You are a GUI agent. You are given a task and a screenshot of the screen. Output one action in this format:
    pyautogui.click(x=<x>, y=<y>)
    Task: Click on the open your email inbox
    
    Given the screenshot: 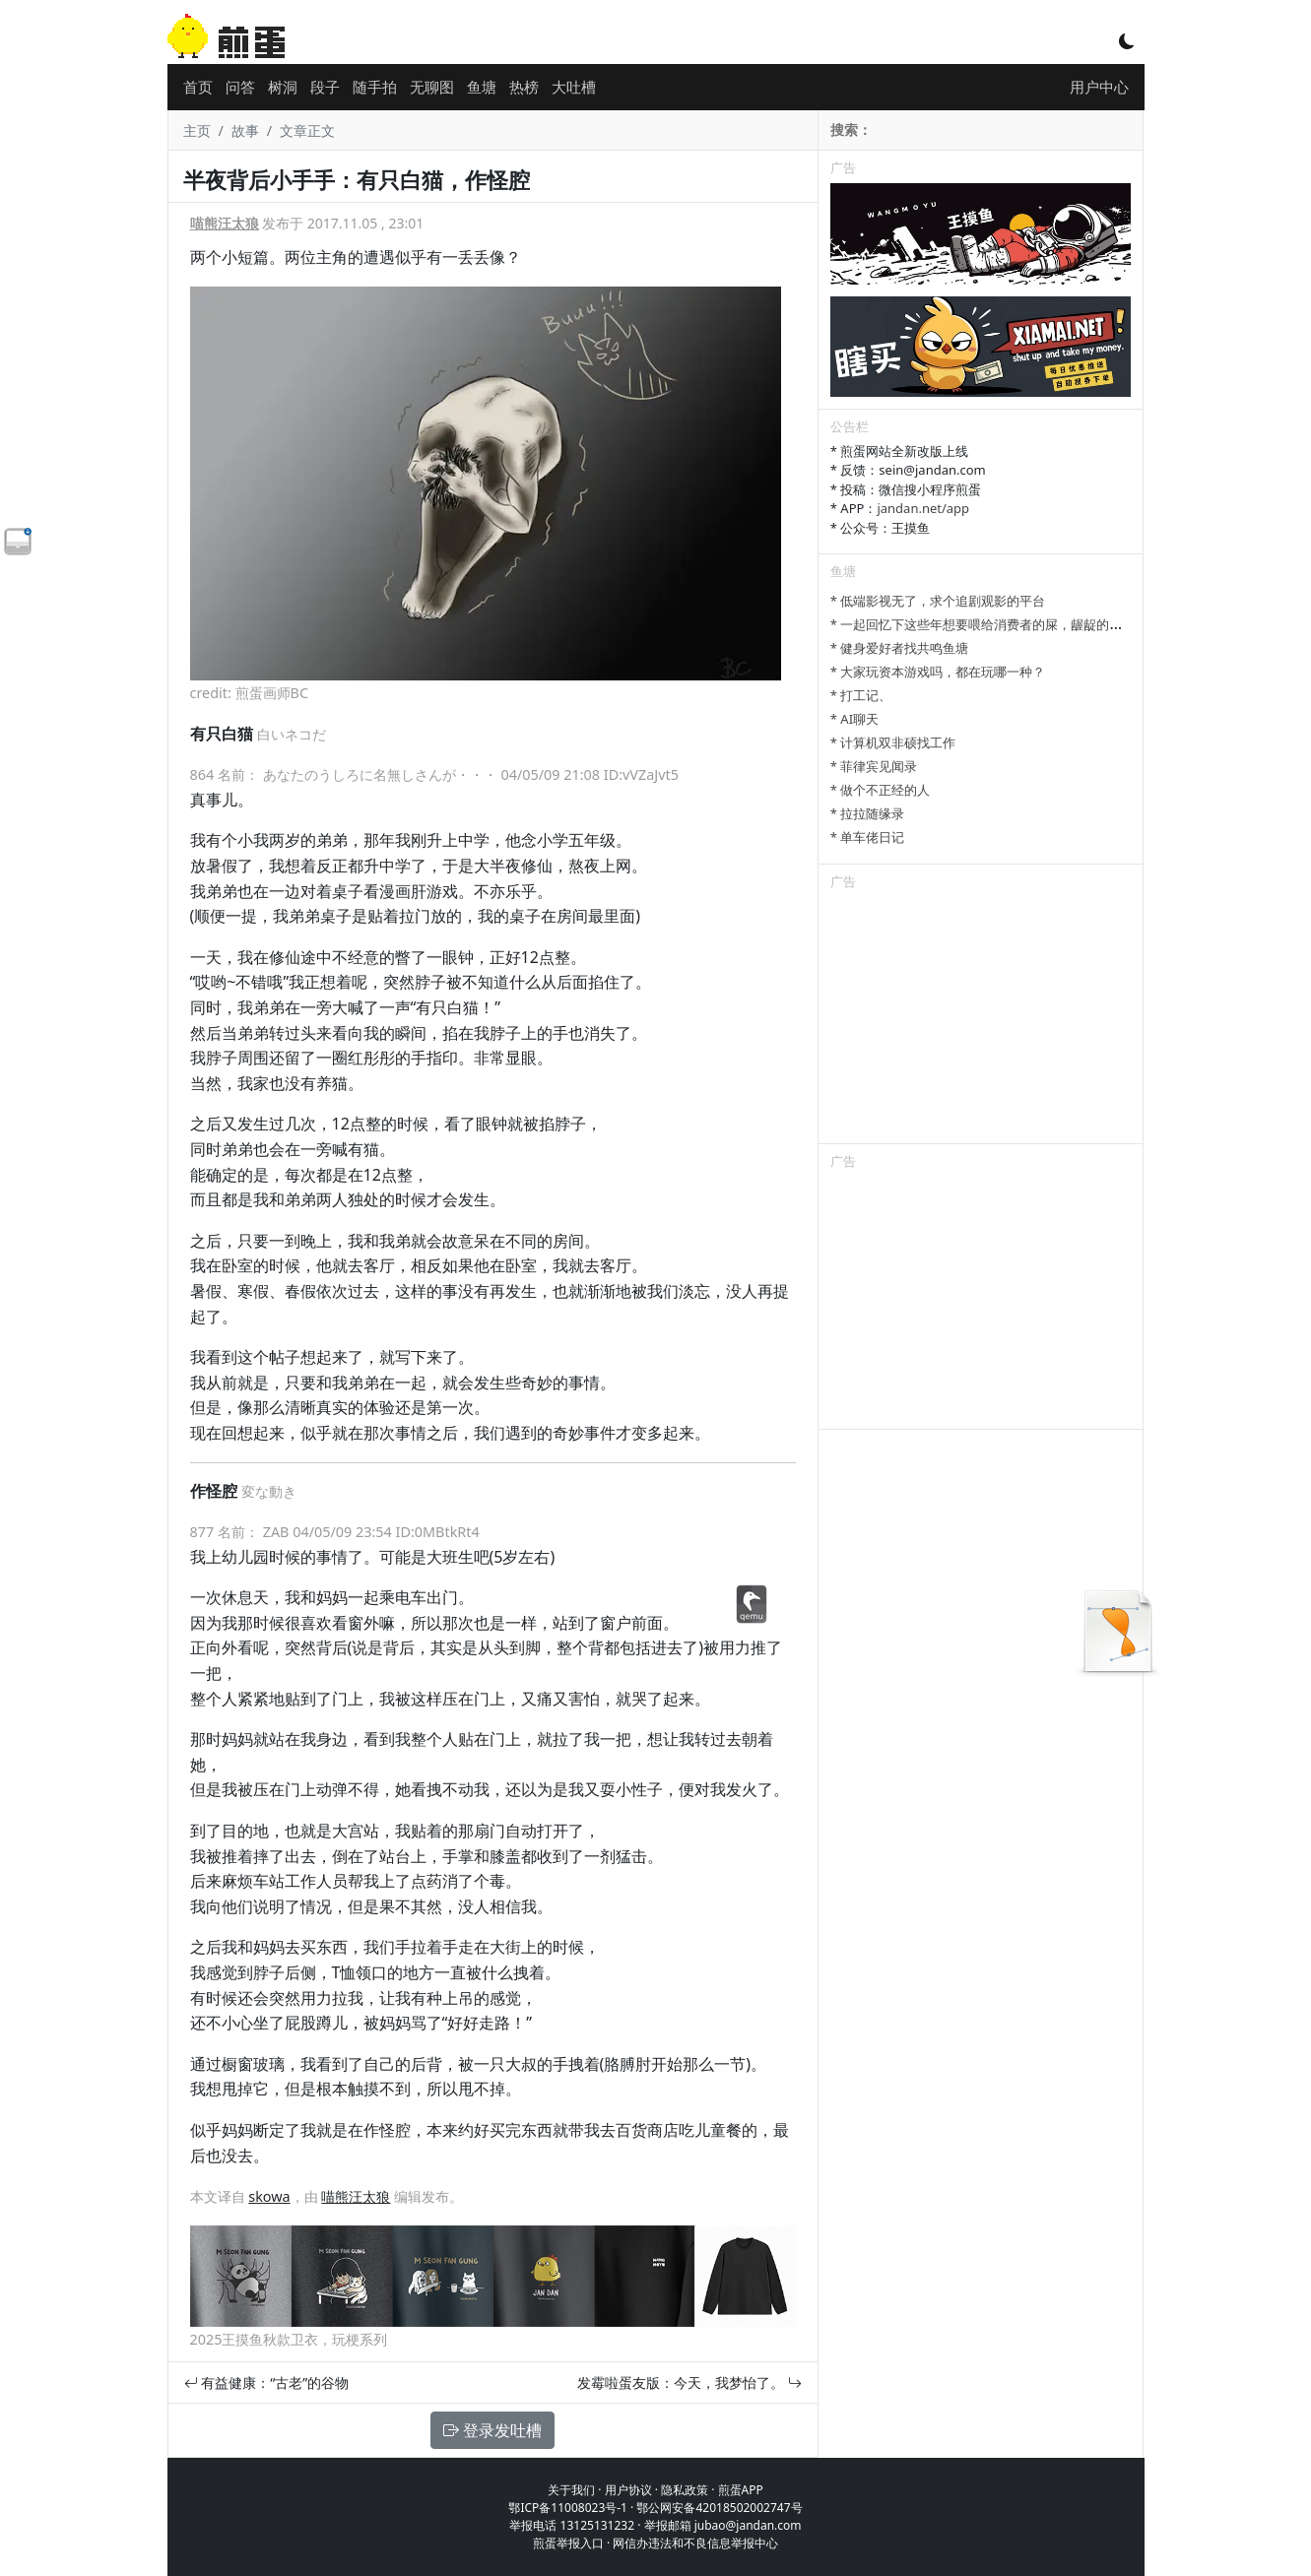 What is the action you would take?
    pyautogui.click(x=18, y=542)
    